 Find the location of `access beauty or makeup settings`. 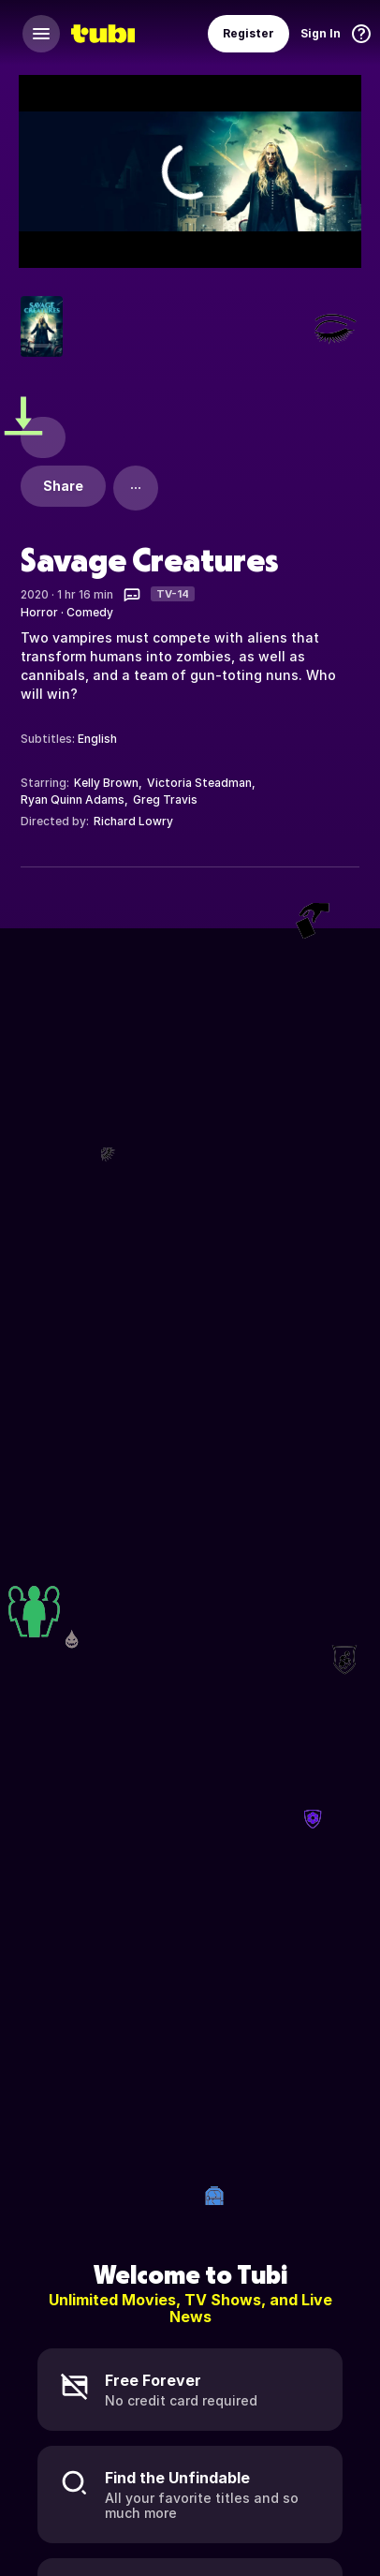

access beauty or makeup settings is located at coordinates (335, 329).